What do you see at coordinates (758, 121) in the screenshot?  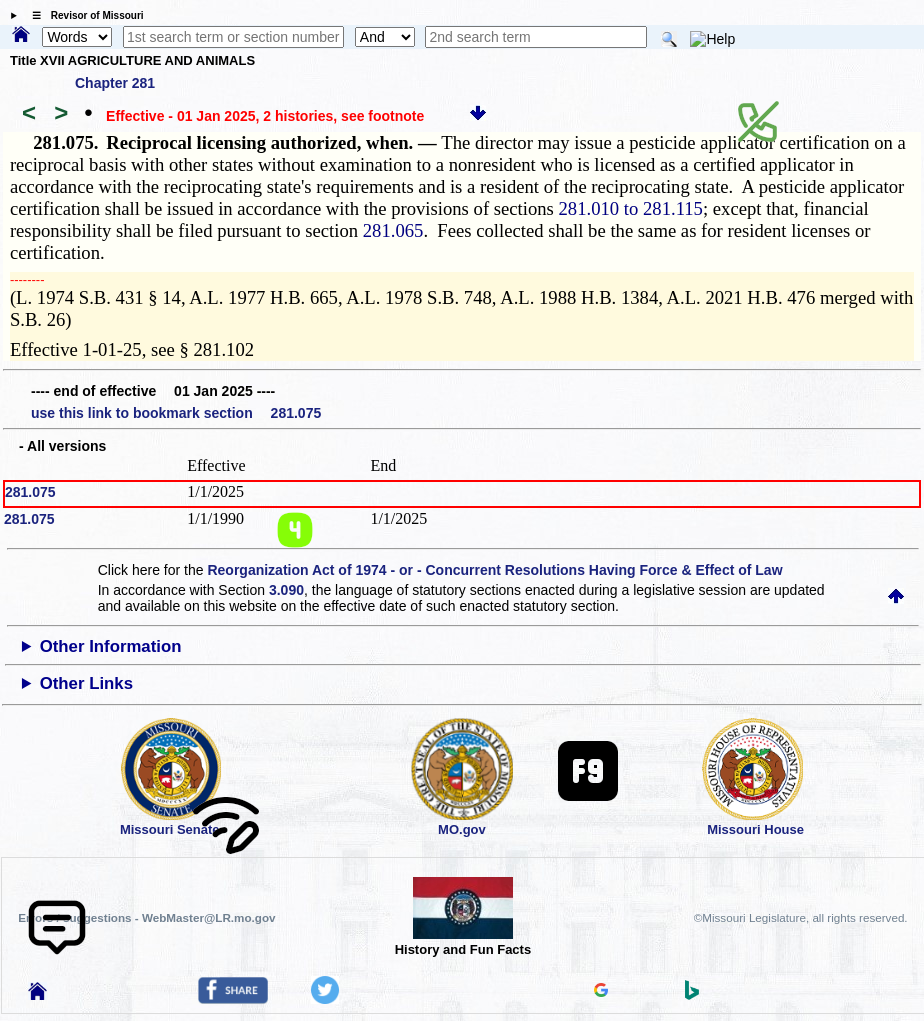 I see `end or decline a phone call` at bounding box center [758, 121].